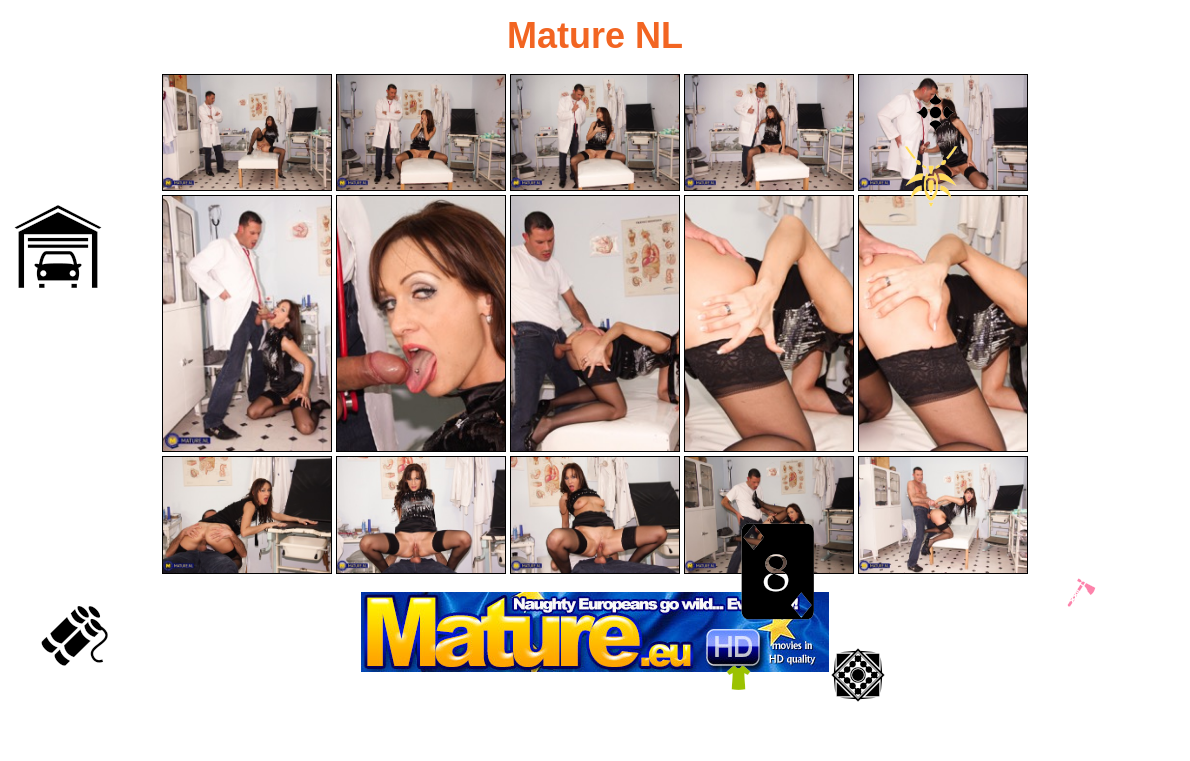 This screenshot has height=761, width=1190. Describe the element at coordinates (858, 675) in the screenshot. I see `decorative geometric pattern or badge element` at that location.